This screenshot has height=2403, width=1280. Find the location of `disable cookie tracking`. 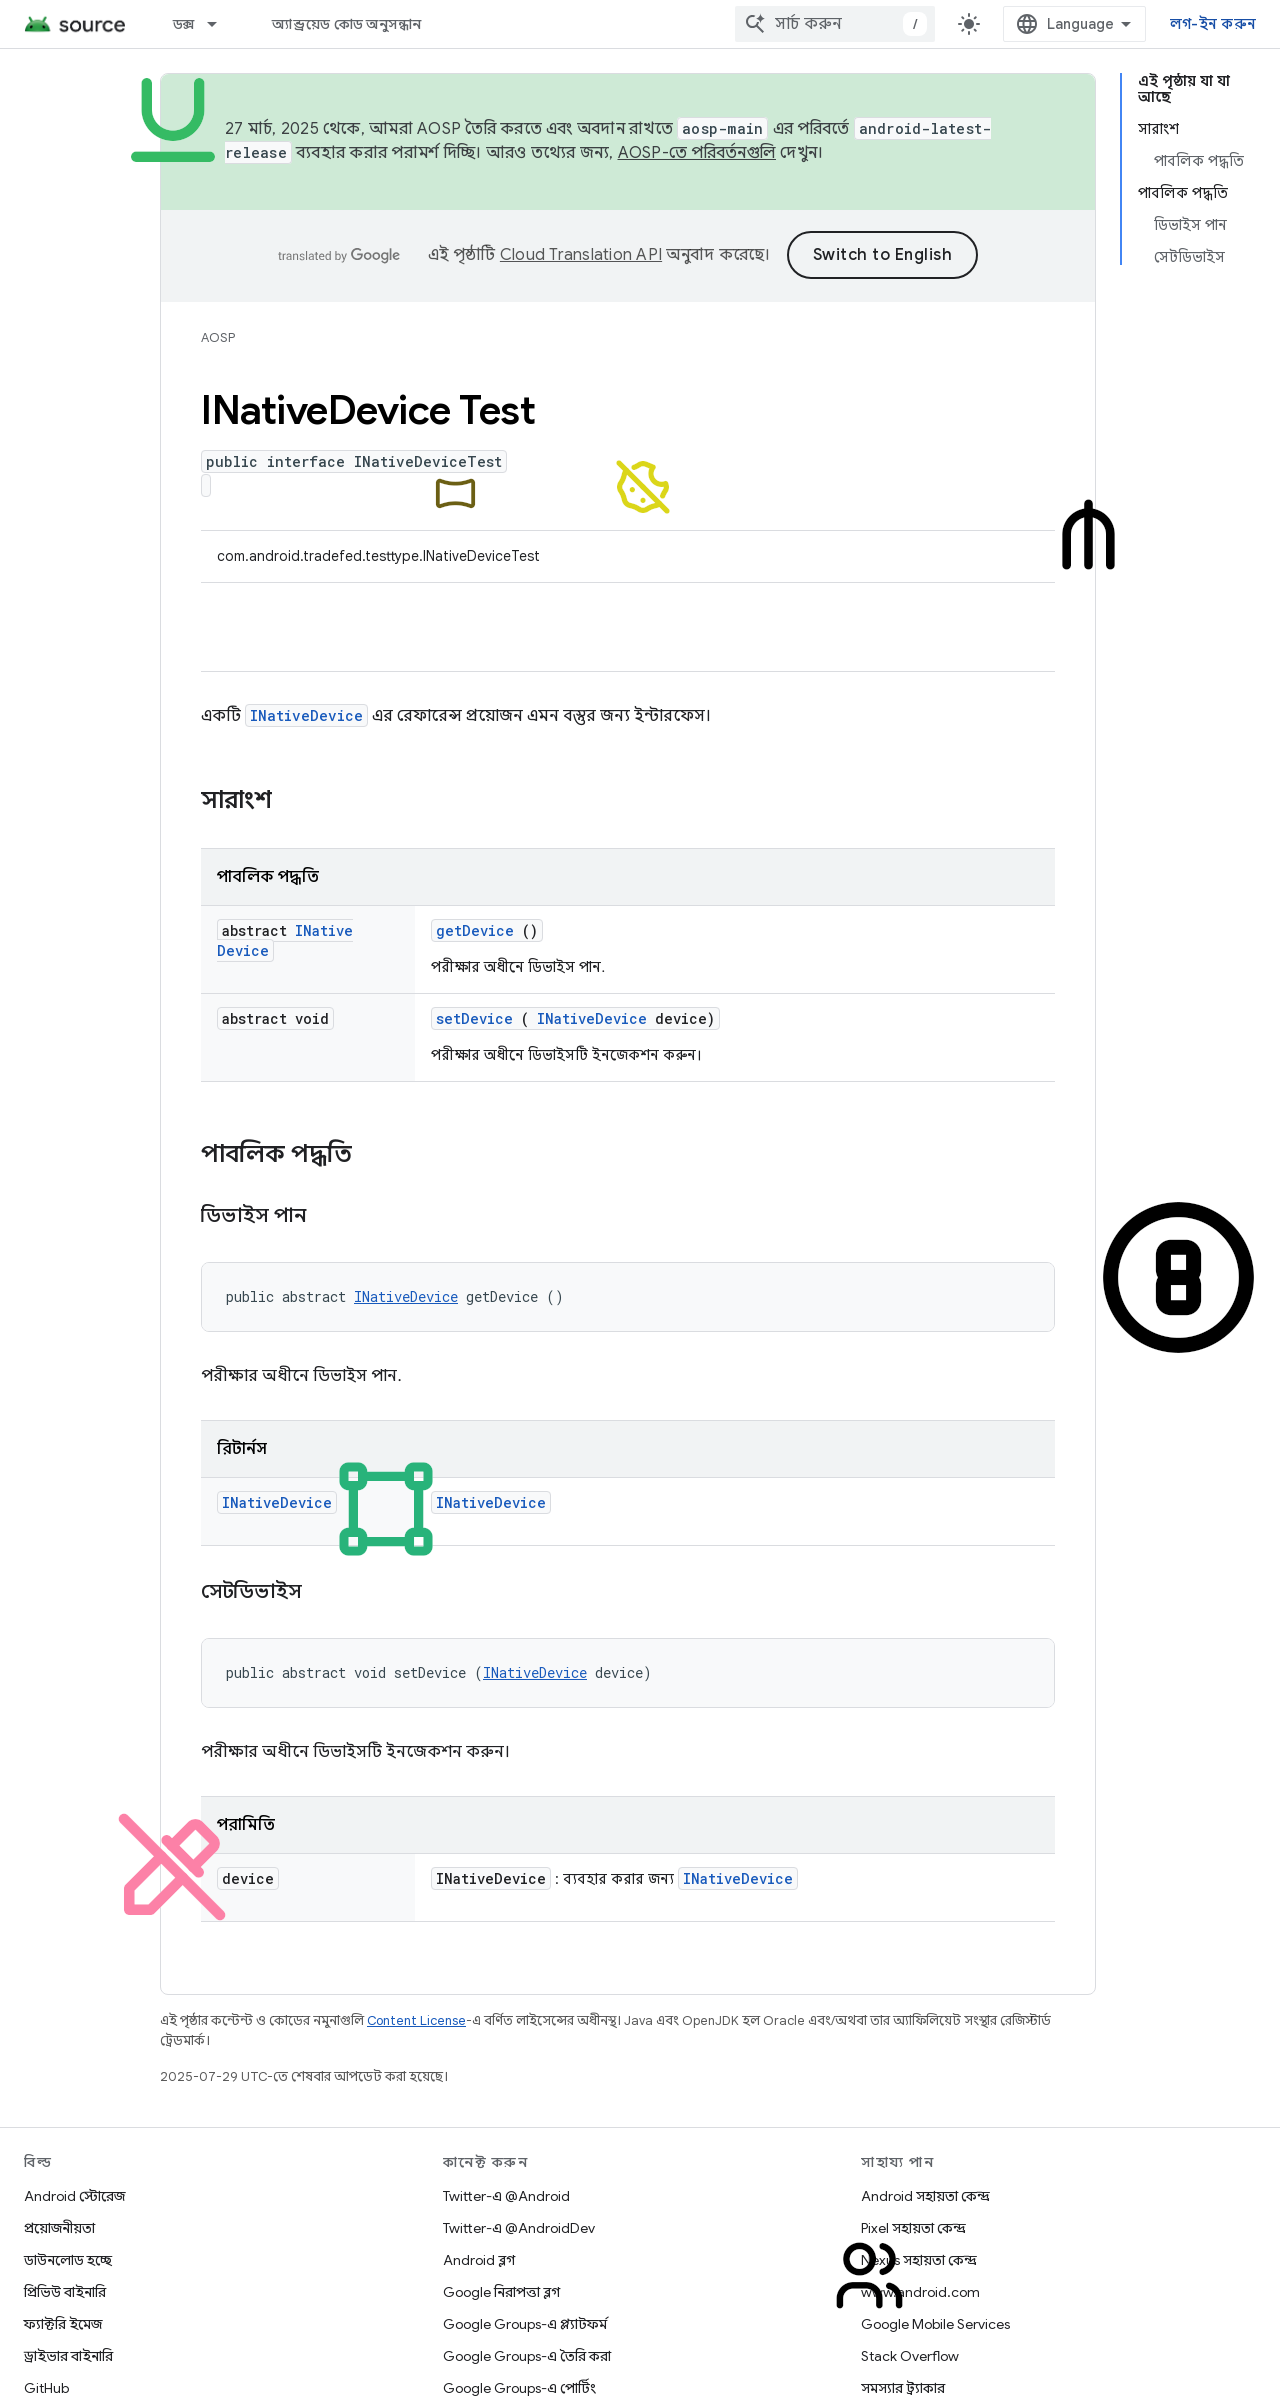

disable cookie tracking is located at coordinates (643, 487).